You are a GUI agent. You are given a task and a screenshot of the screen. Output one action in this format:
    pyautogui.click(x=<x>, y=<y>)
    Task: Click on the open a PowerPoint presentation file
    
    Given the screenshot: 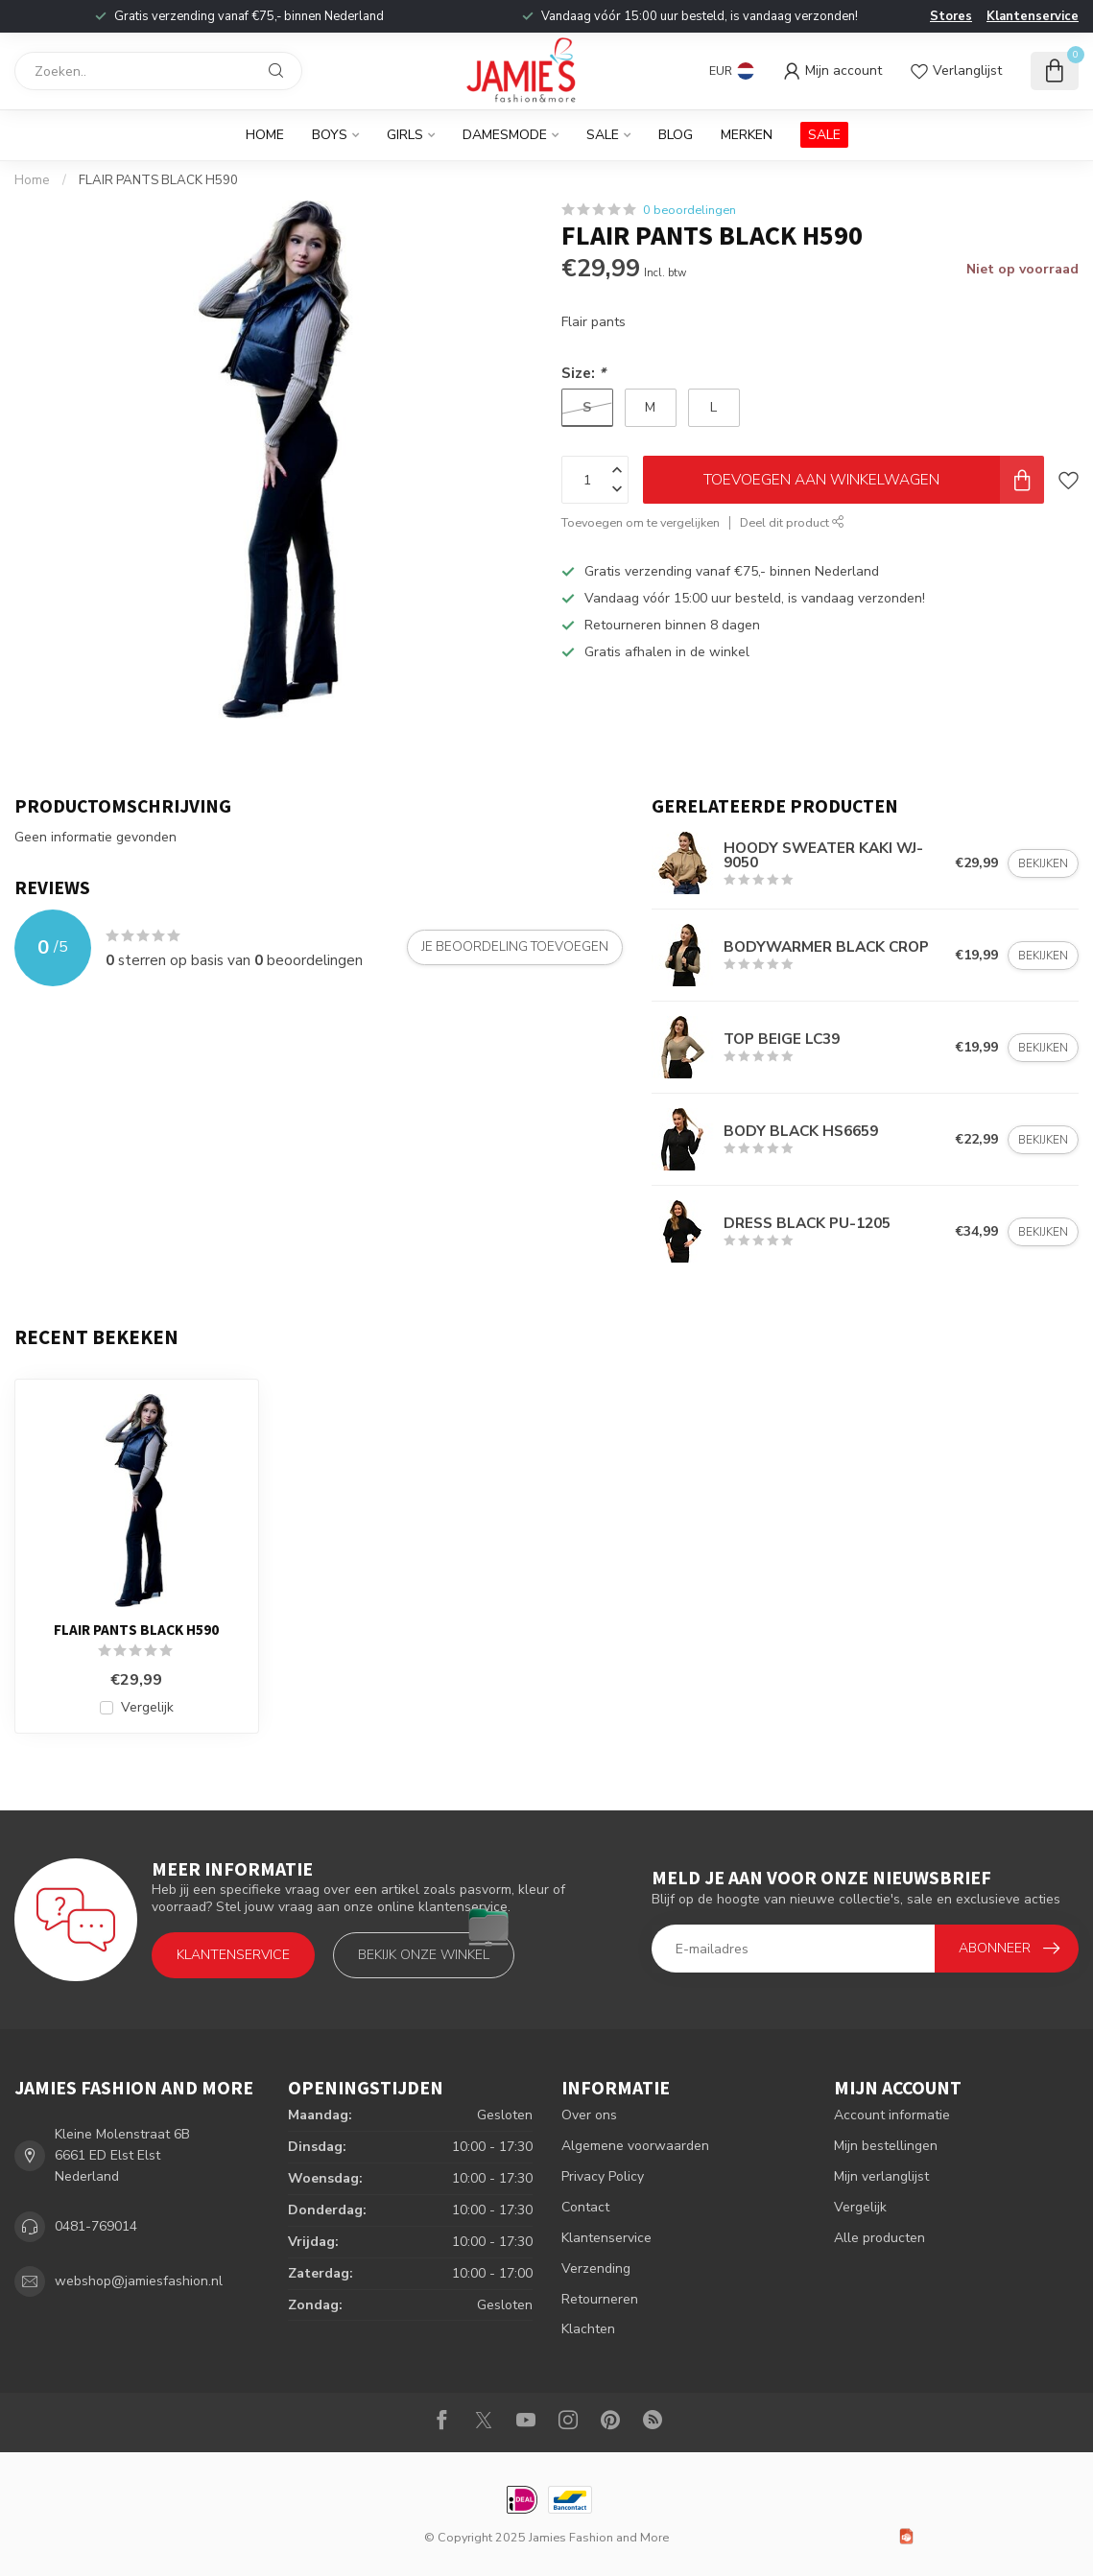 What is the action you would take?
    pyautogui.click(x=906, y=2536)
    